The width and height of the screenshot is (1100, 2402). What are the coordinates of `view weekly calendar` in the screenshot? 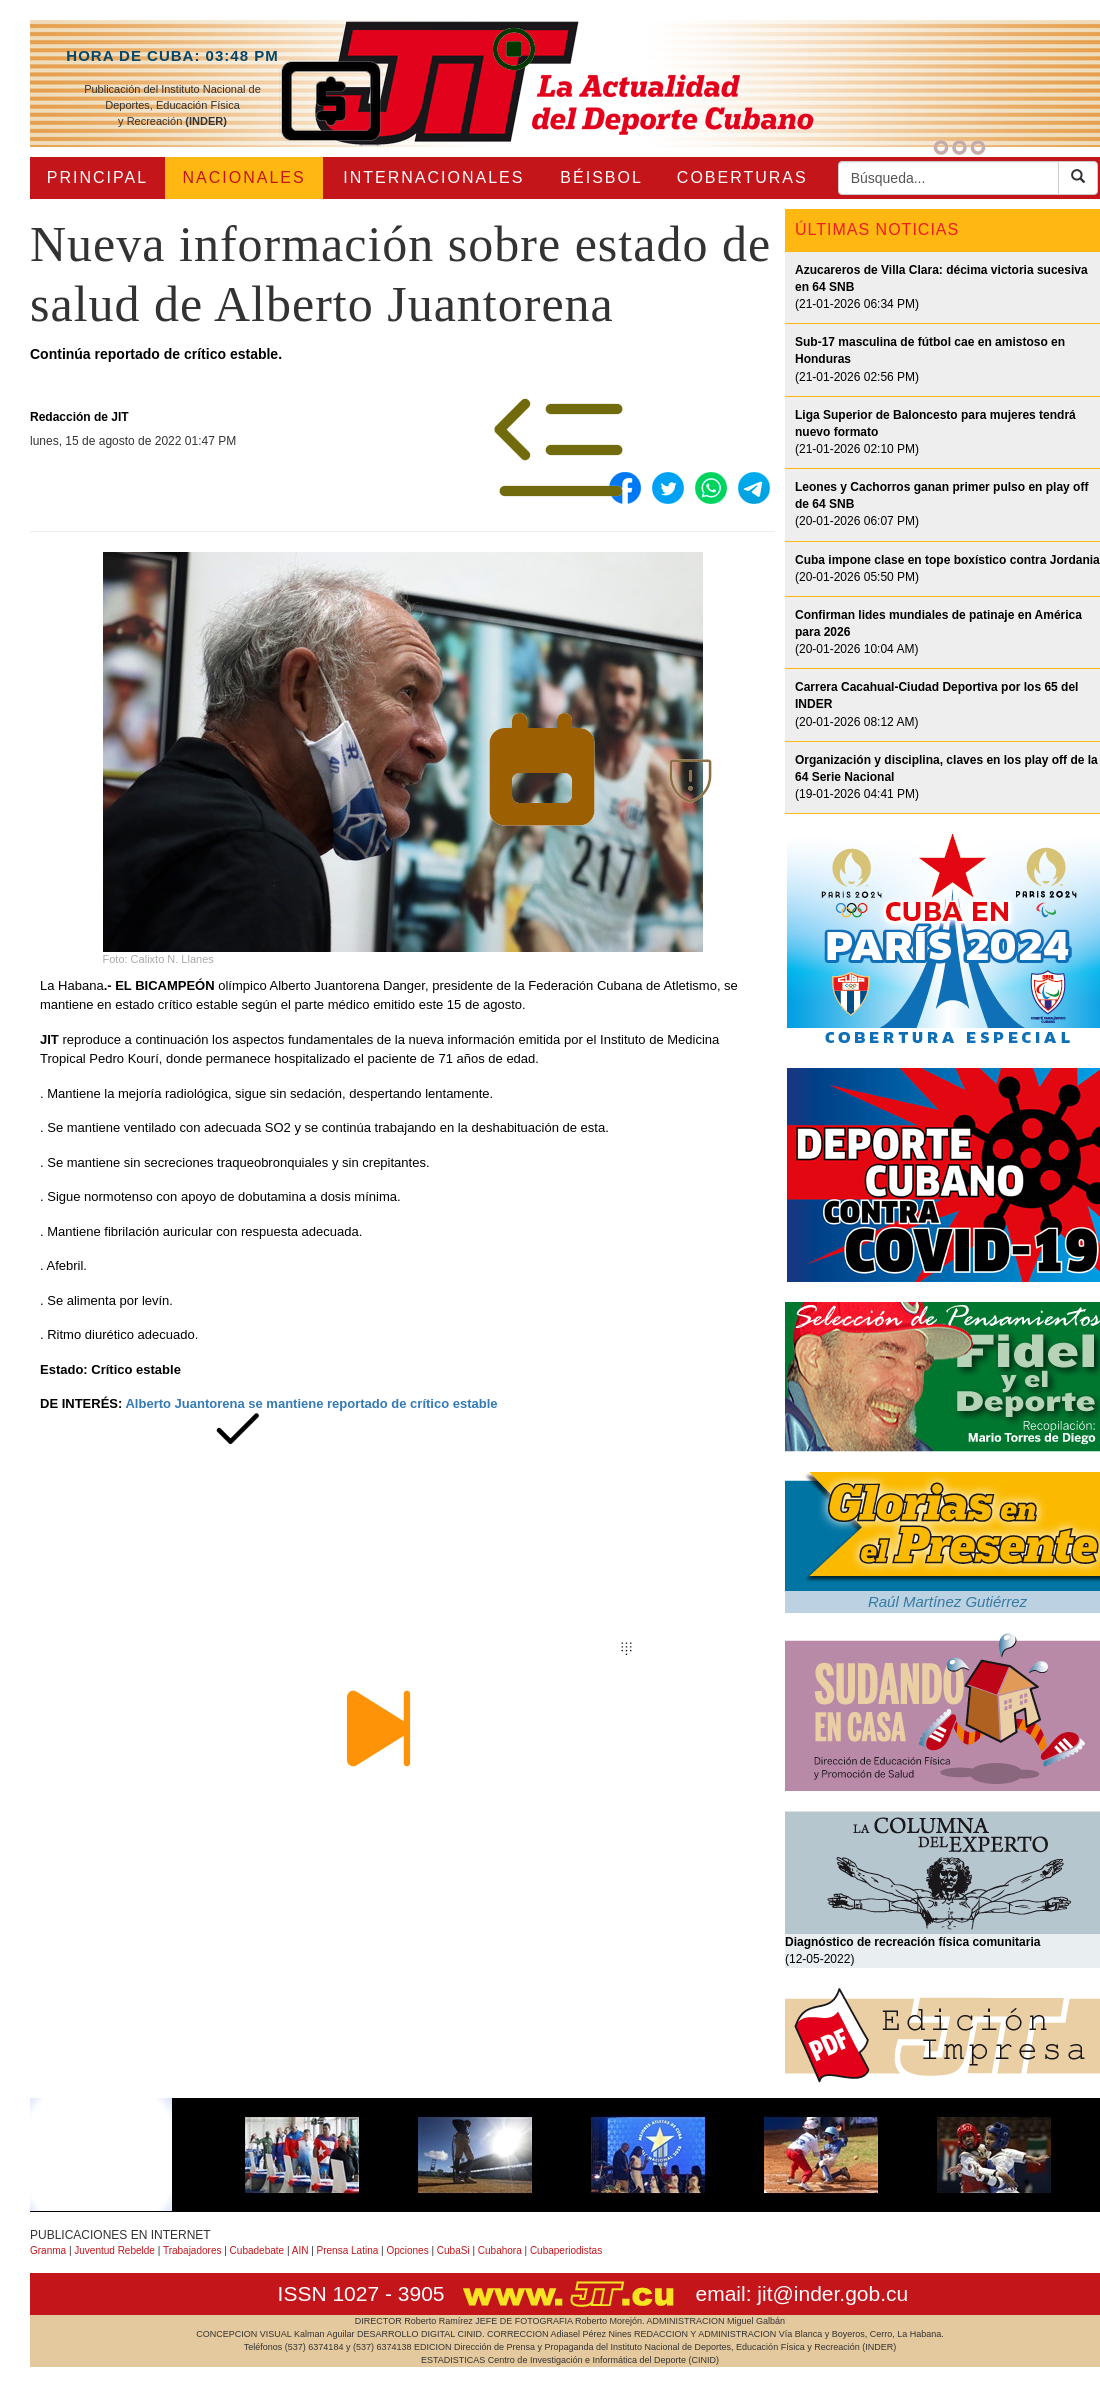 It's located at (542, 773).